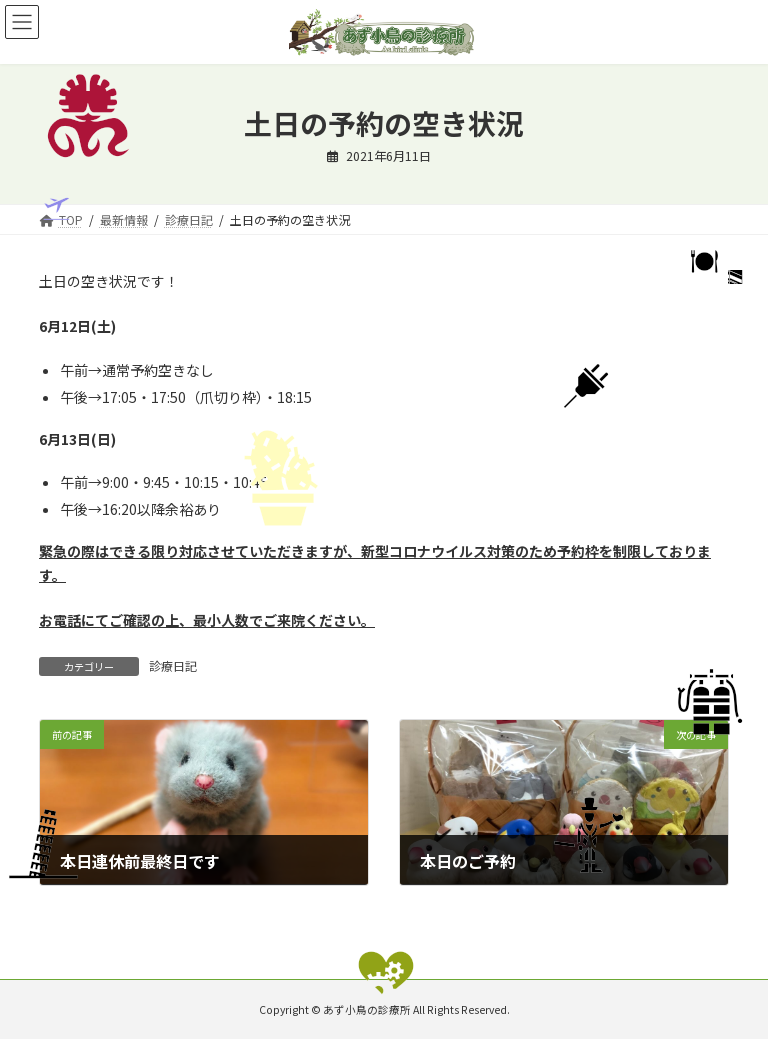 The image size is (768, 1039). Describe the element at coordinates (386, 976) in the screenshot. I see `explore hidden romance or secret admirer features` at that location.